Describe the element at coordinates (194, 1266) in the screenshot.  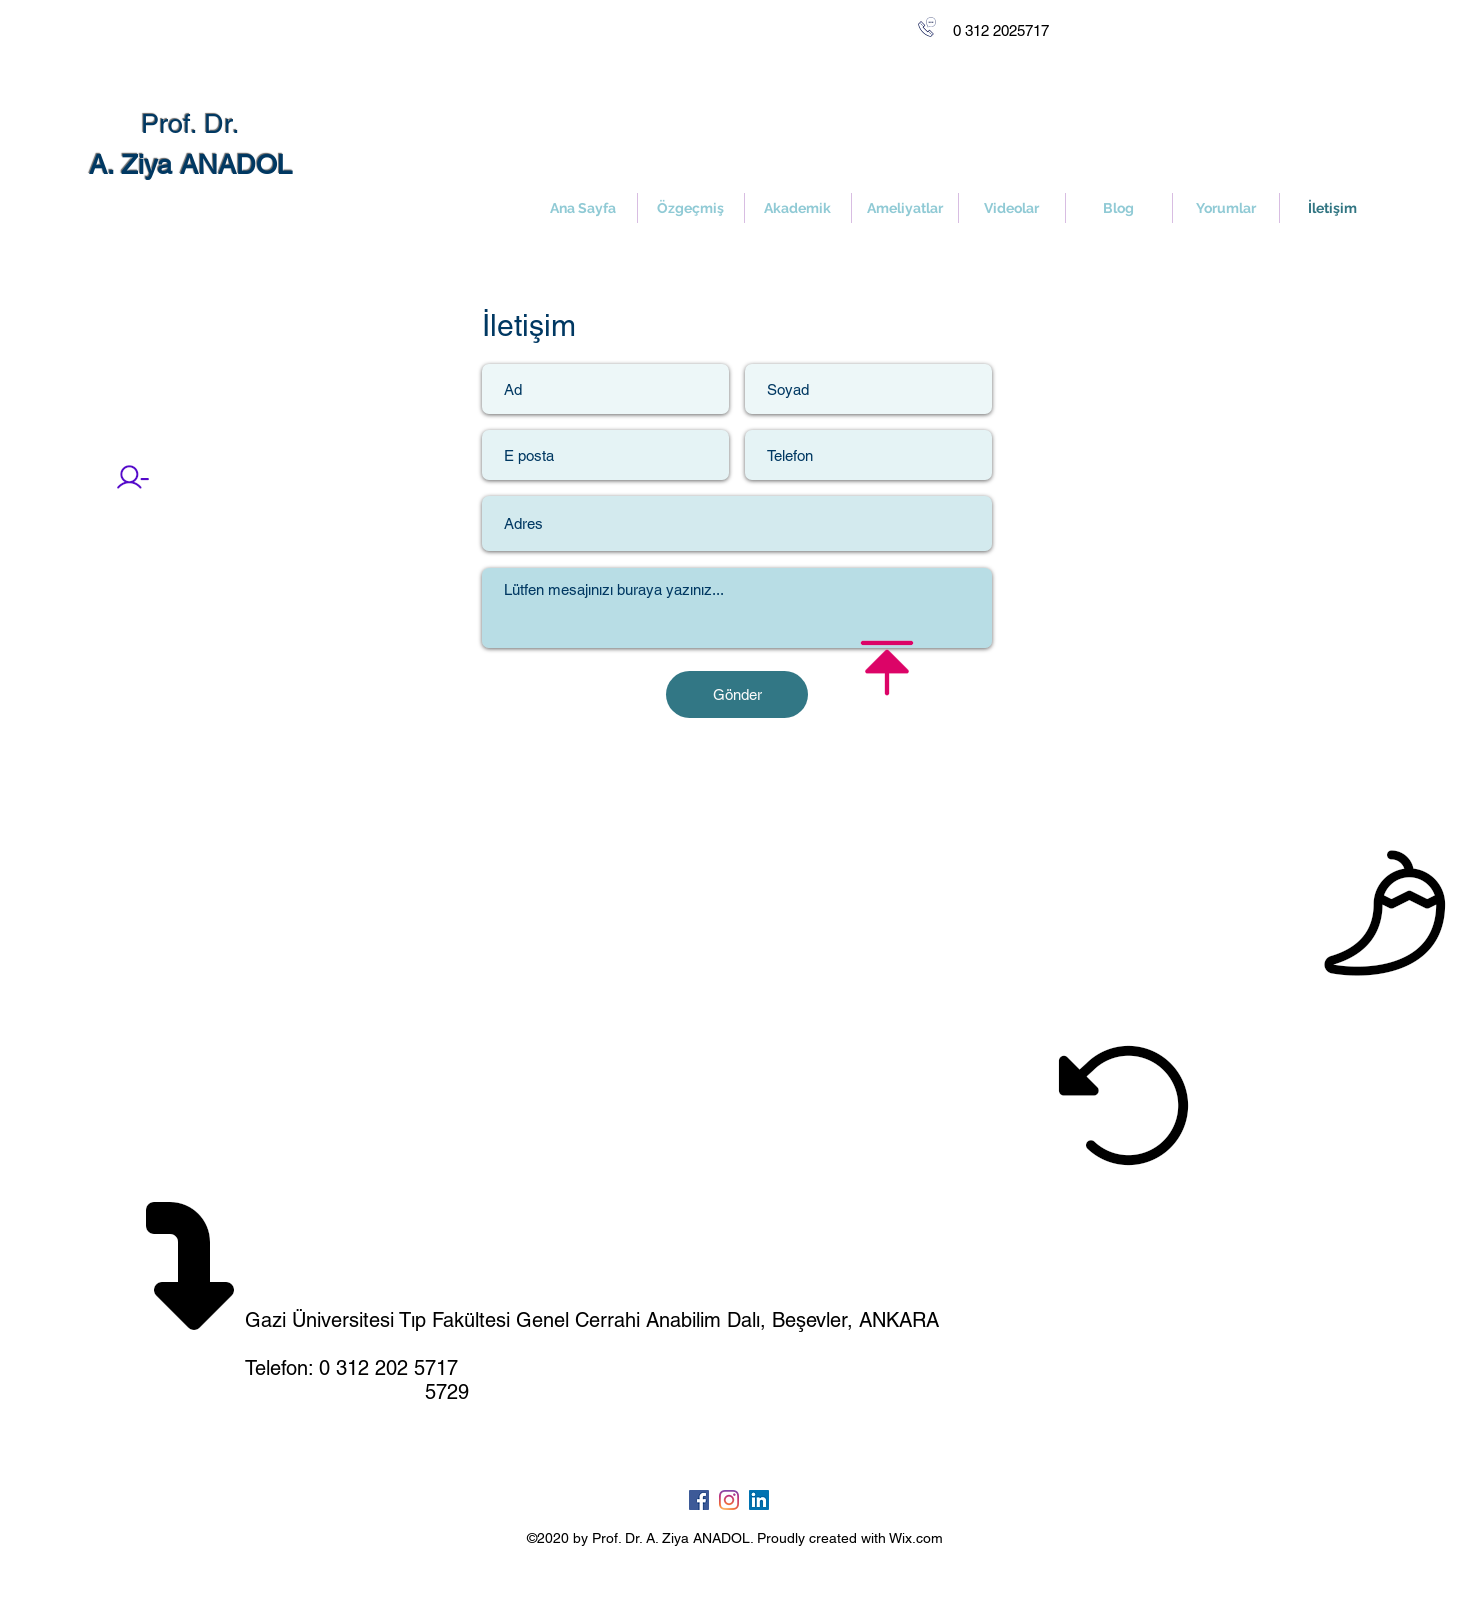
I see `go down a level or subdirectory` at that location.